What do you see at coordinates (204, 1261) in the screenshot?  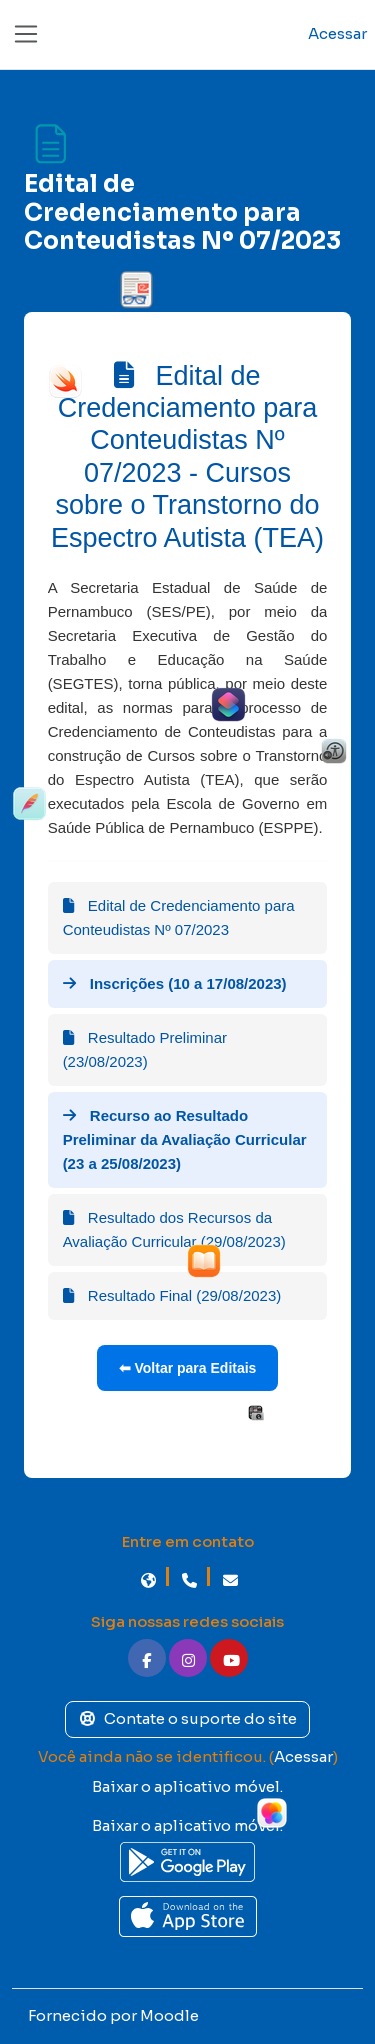 I see `open the Books app` at bounding box center [204, 1261].